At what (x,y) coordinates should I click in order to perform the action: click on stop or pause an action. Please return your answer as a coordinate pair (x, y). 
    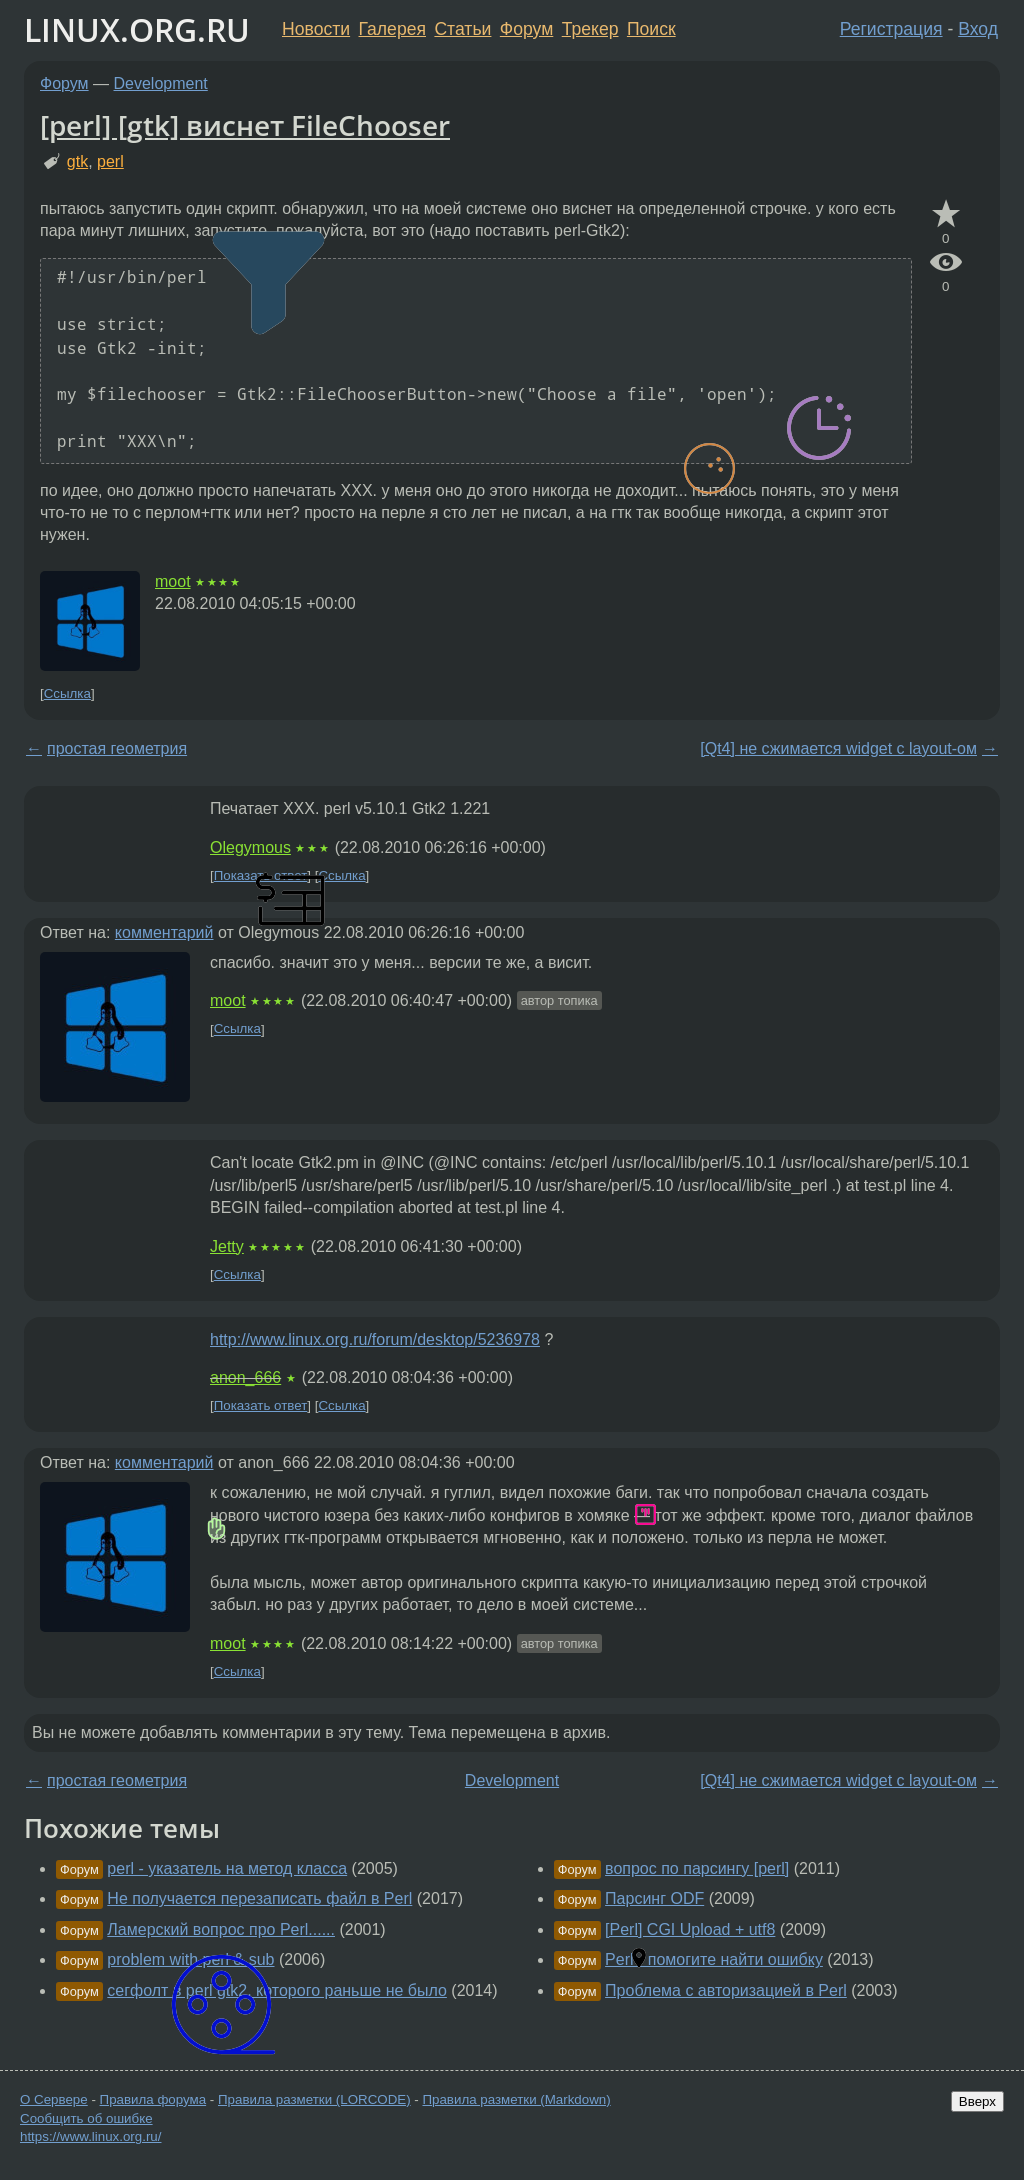
    Looking at the image, I should click on (216, 1528).